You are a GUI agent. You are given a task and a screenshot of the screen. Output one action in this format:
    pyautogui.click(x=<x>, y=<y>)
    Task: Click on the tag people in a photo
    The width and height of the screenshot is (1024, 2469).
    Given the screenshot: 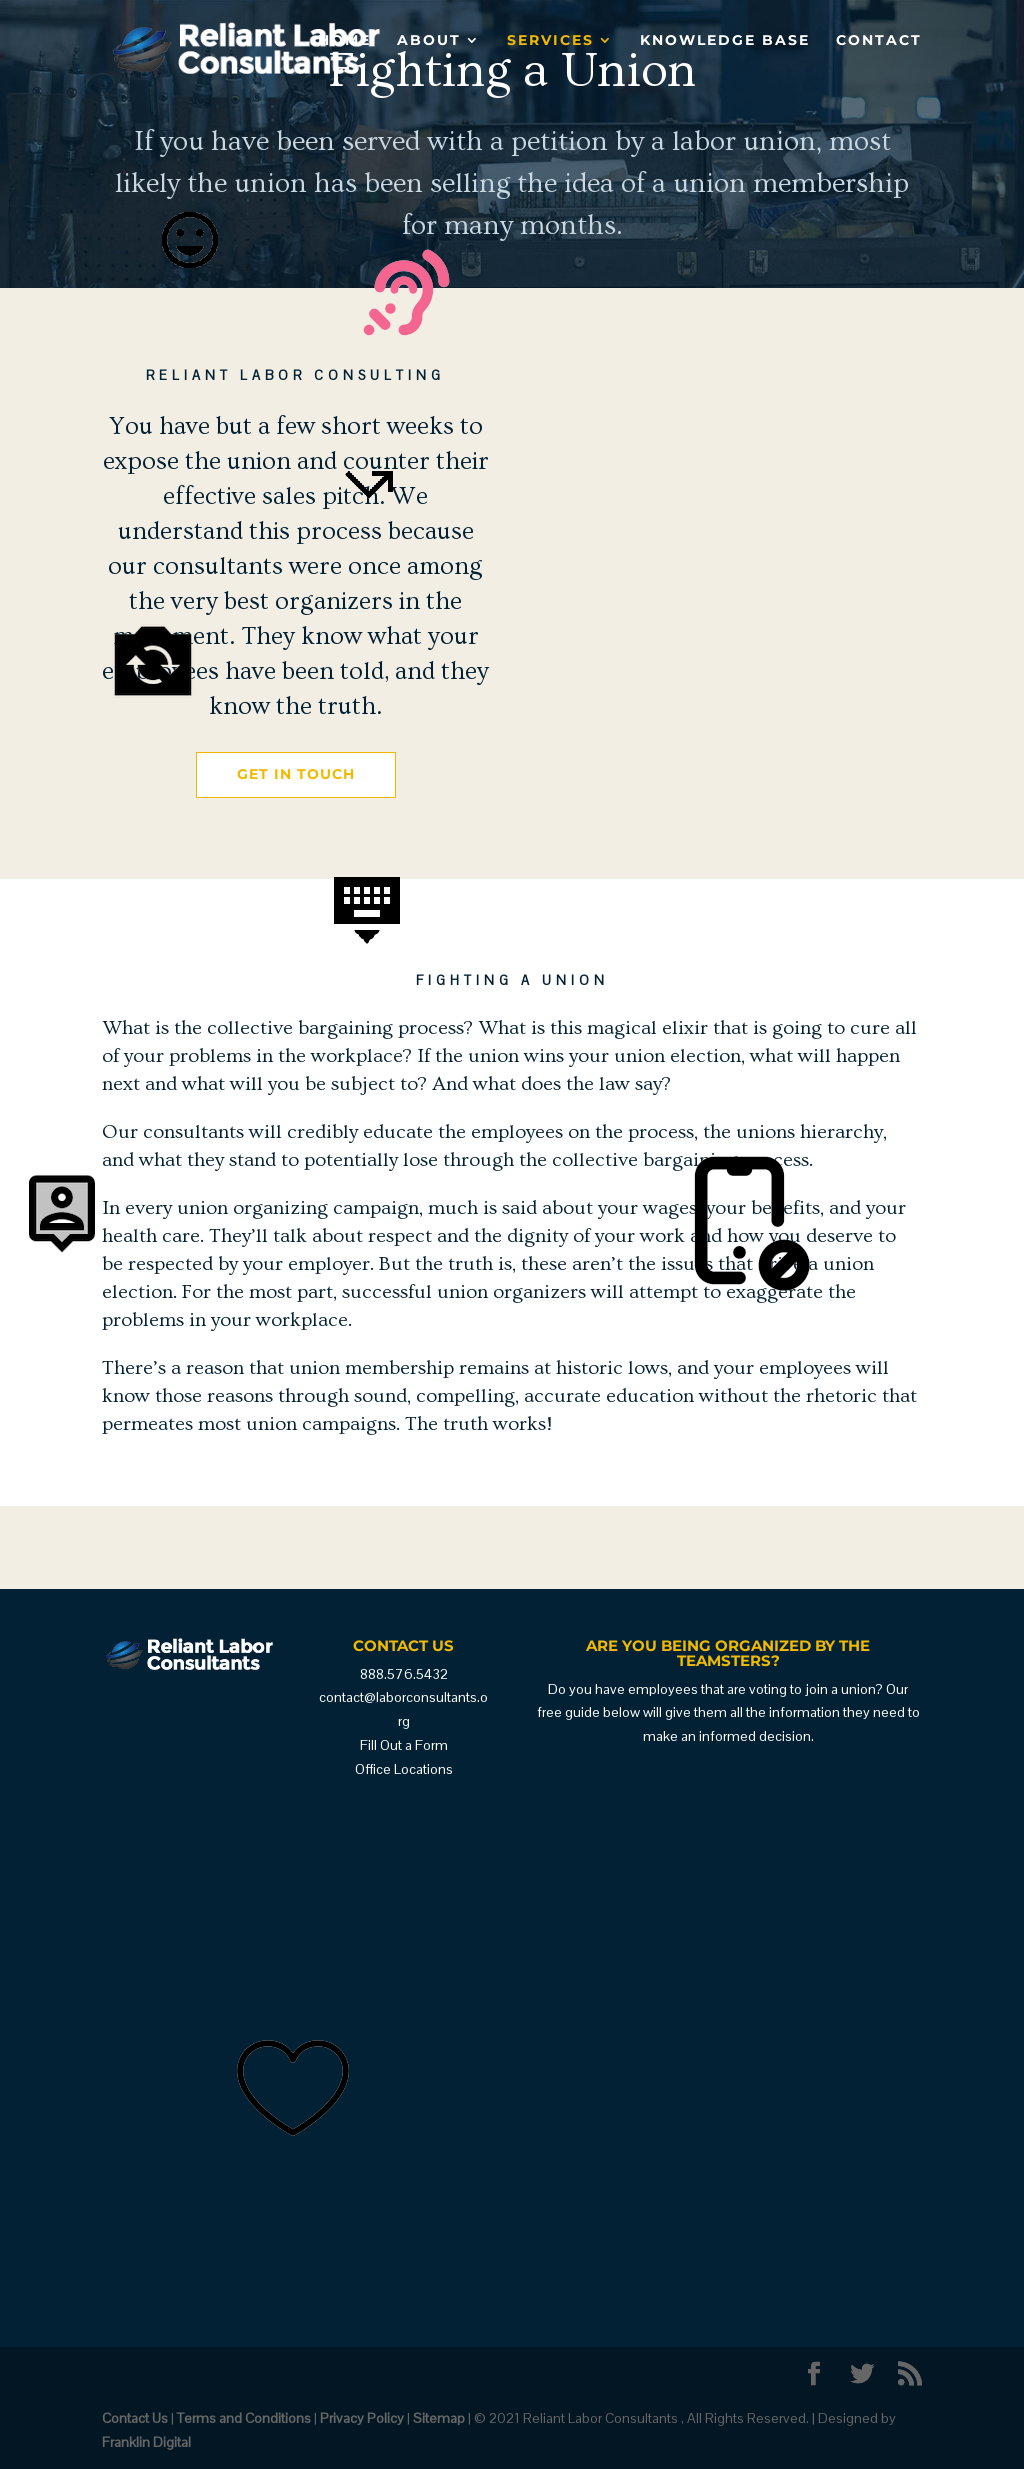 What is the action you would take?
    pyautogui.click(x=190, y=240)
    